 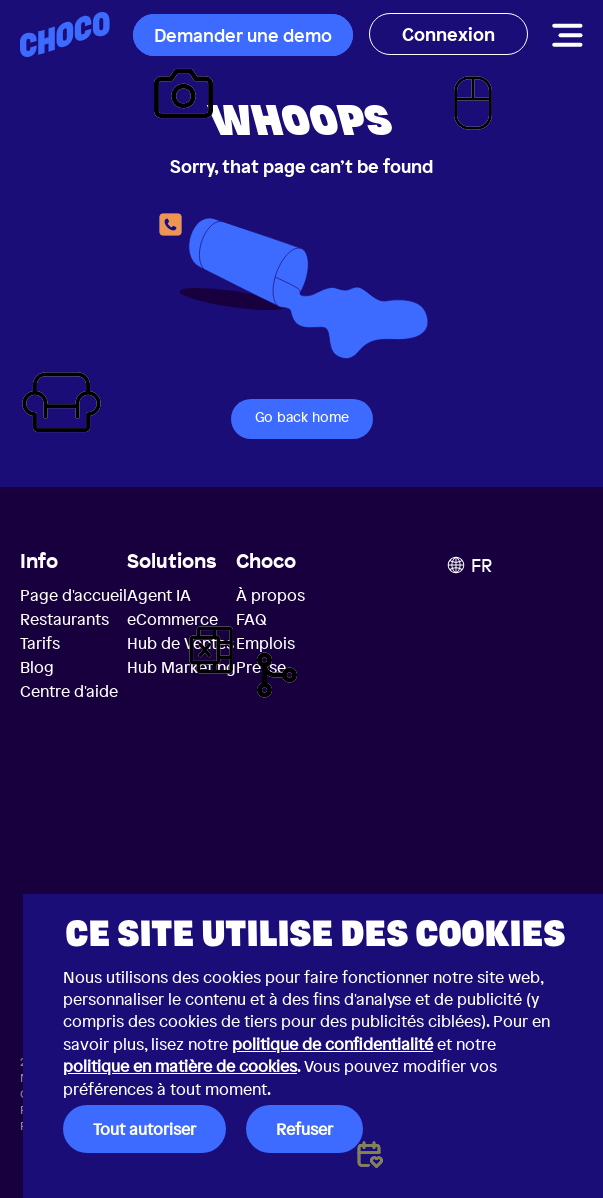 What do you see at coordinates (277, 675) in the screenshot?
I see `merge branches in version control` at bounding box center [277, 675].